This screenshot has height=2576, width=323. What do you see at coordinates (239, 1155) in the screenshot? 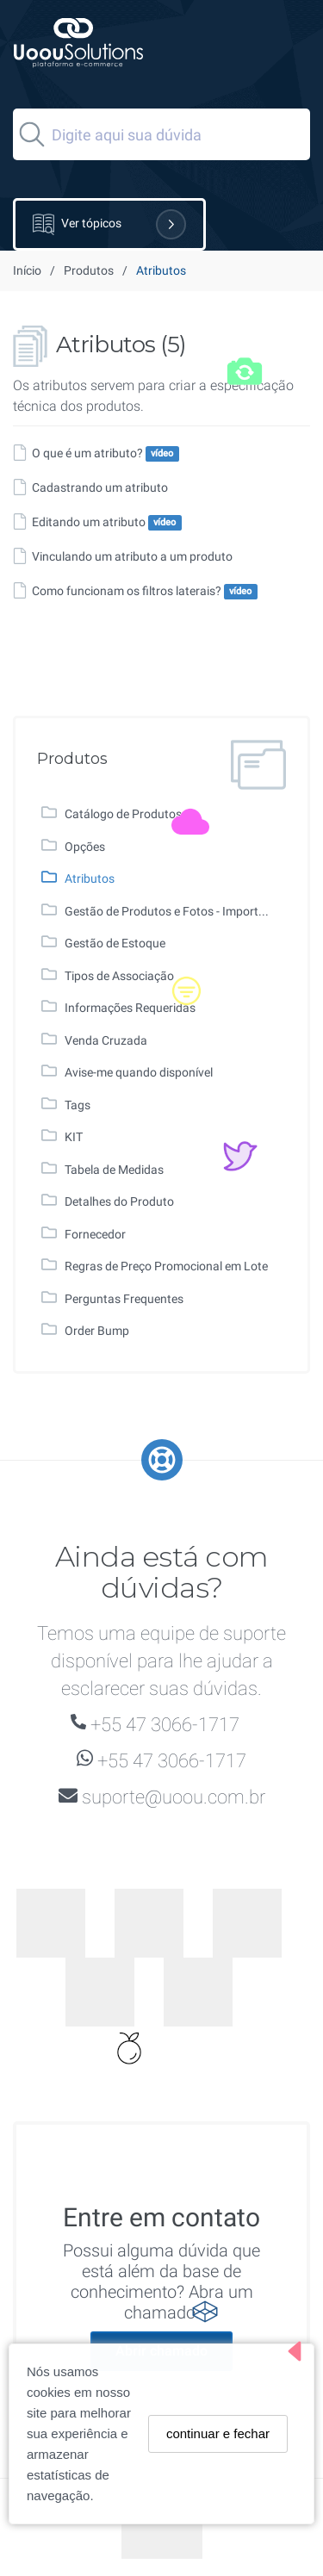
I see `share to twitter` at bounding box center [239, 1155].